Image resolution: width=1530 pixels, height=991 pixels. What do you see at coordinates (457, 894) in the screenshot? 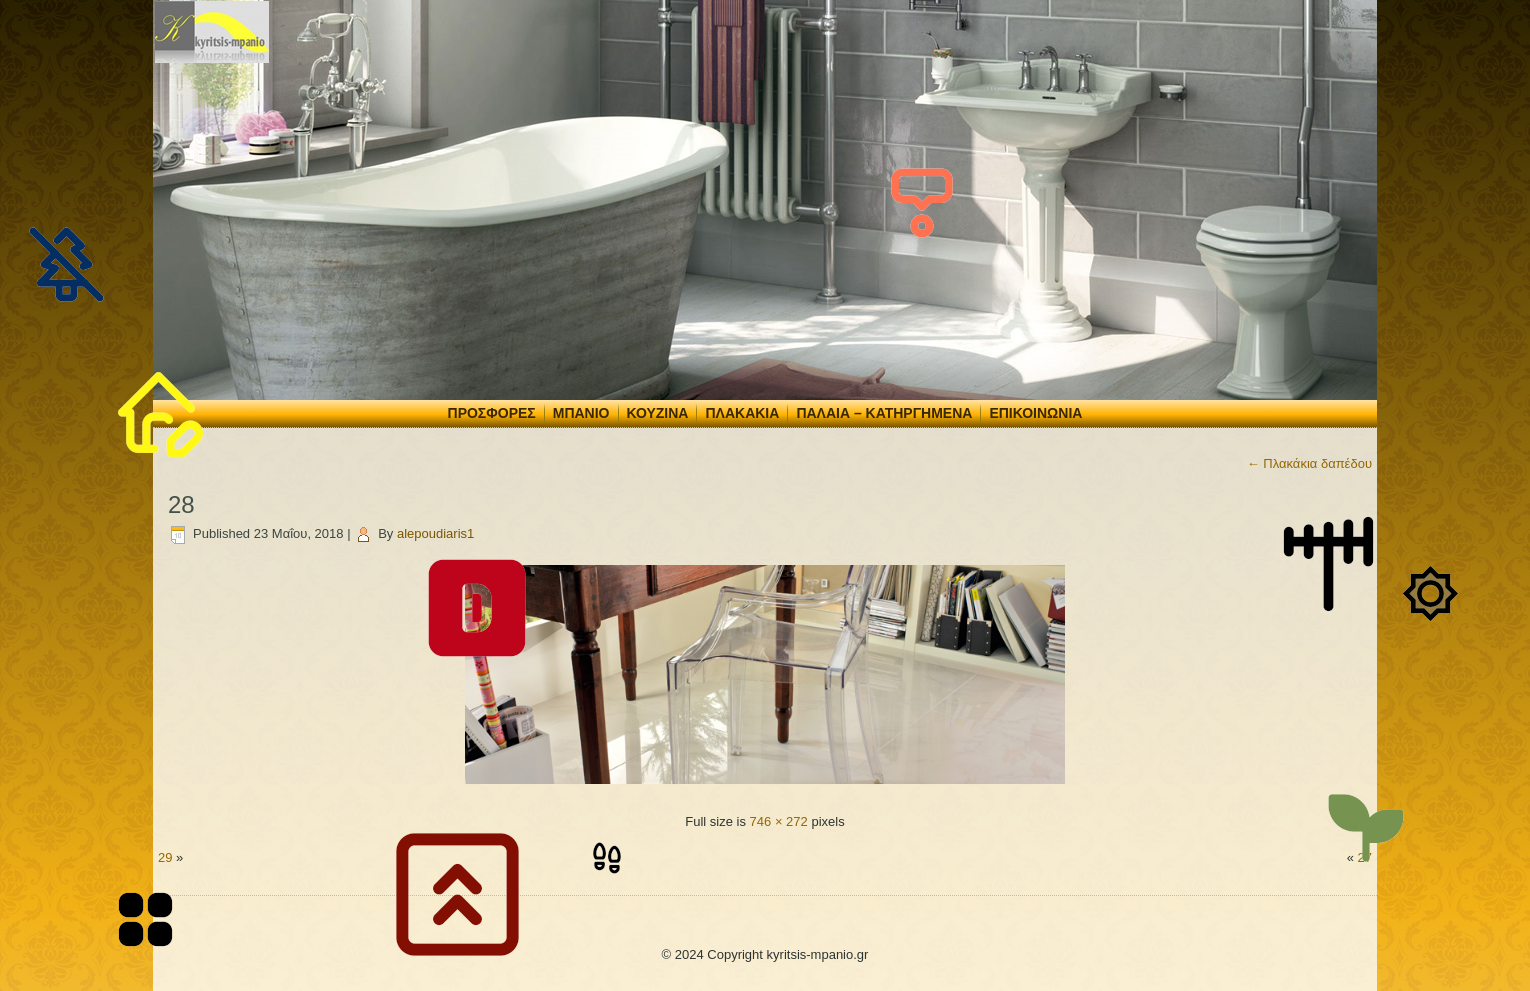
I see `scroll to top of page` at bounding box center [457, 894].